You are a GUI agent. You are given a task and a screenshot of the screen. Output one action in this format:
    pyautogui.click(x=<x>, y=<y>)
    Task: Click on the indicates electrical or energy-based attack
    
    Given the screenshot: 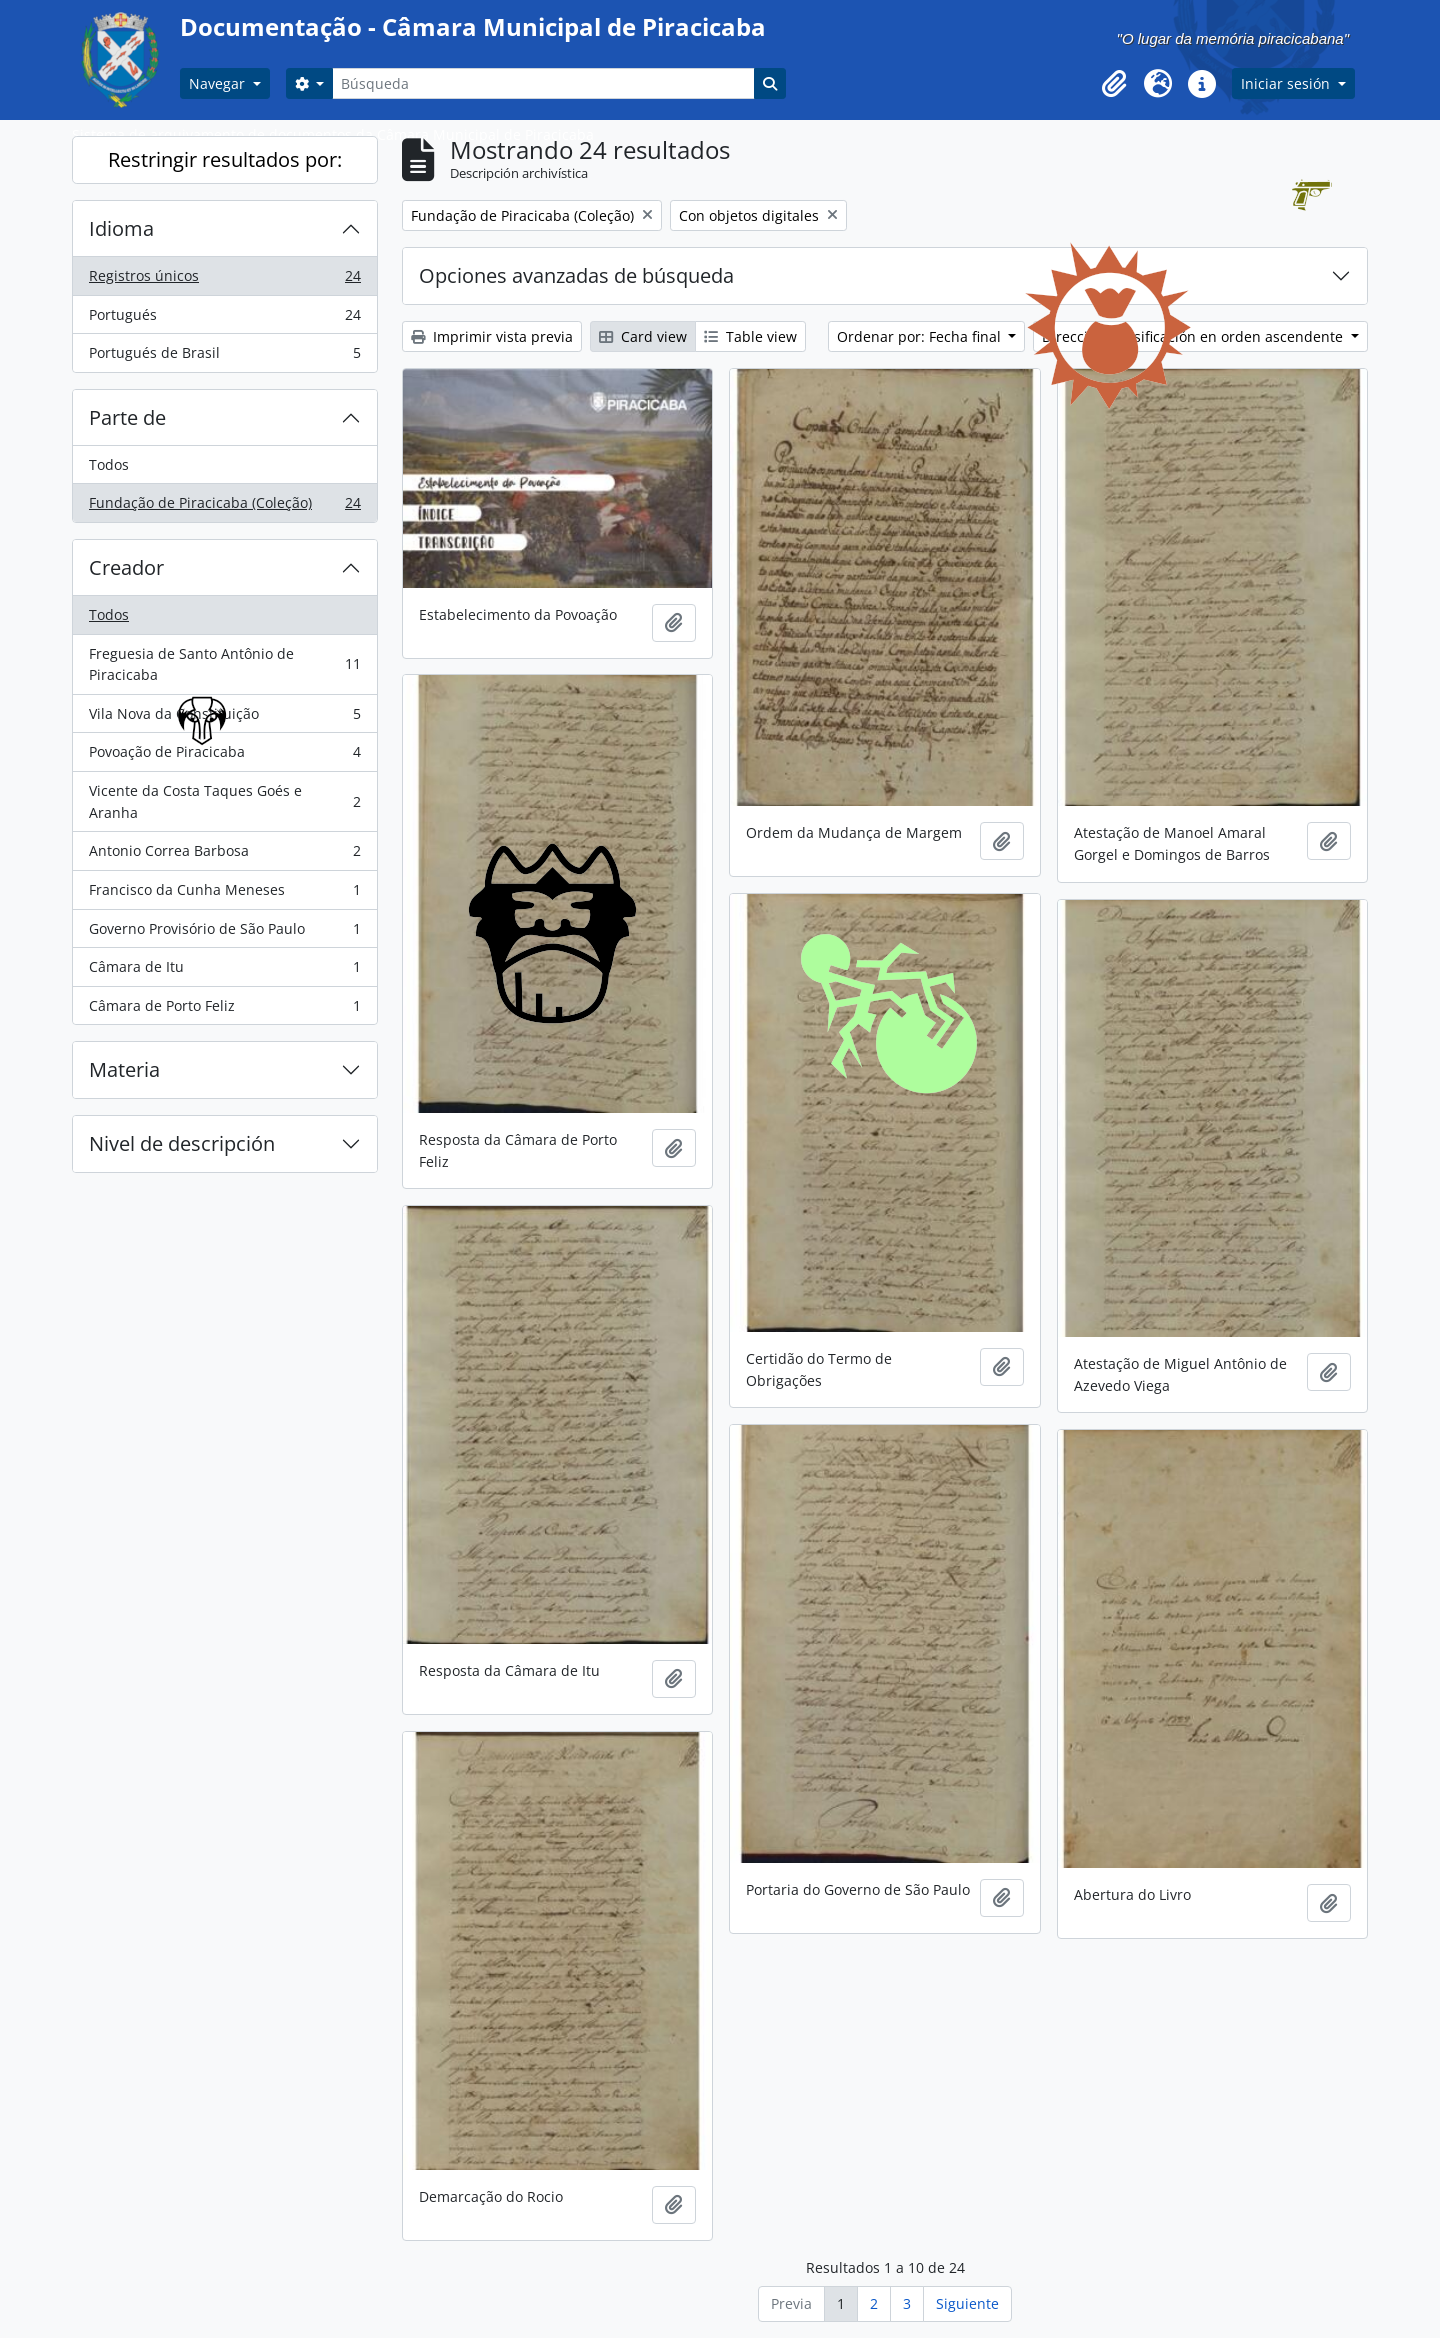 What is the action you would take?
    pyautogui.click(x=889, y=1013)
    